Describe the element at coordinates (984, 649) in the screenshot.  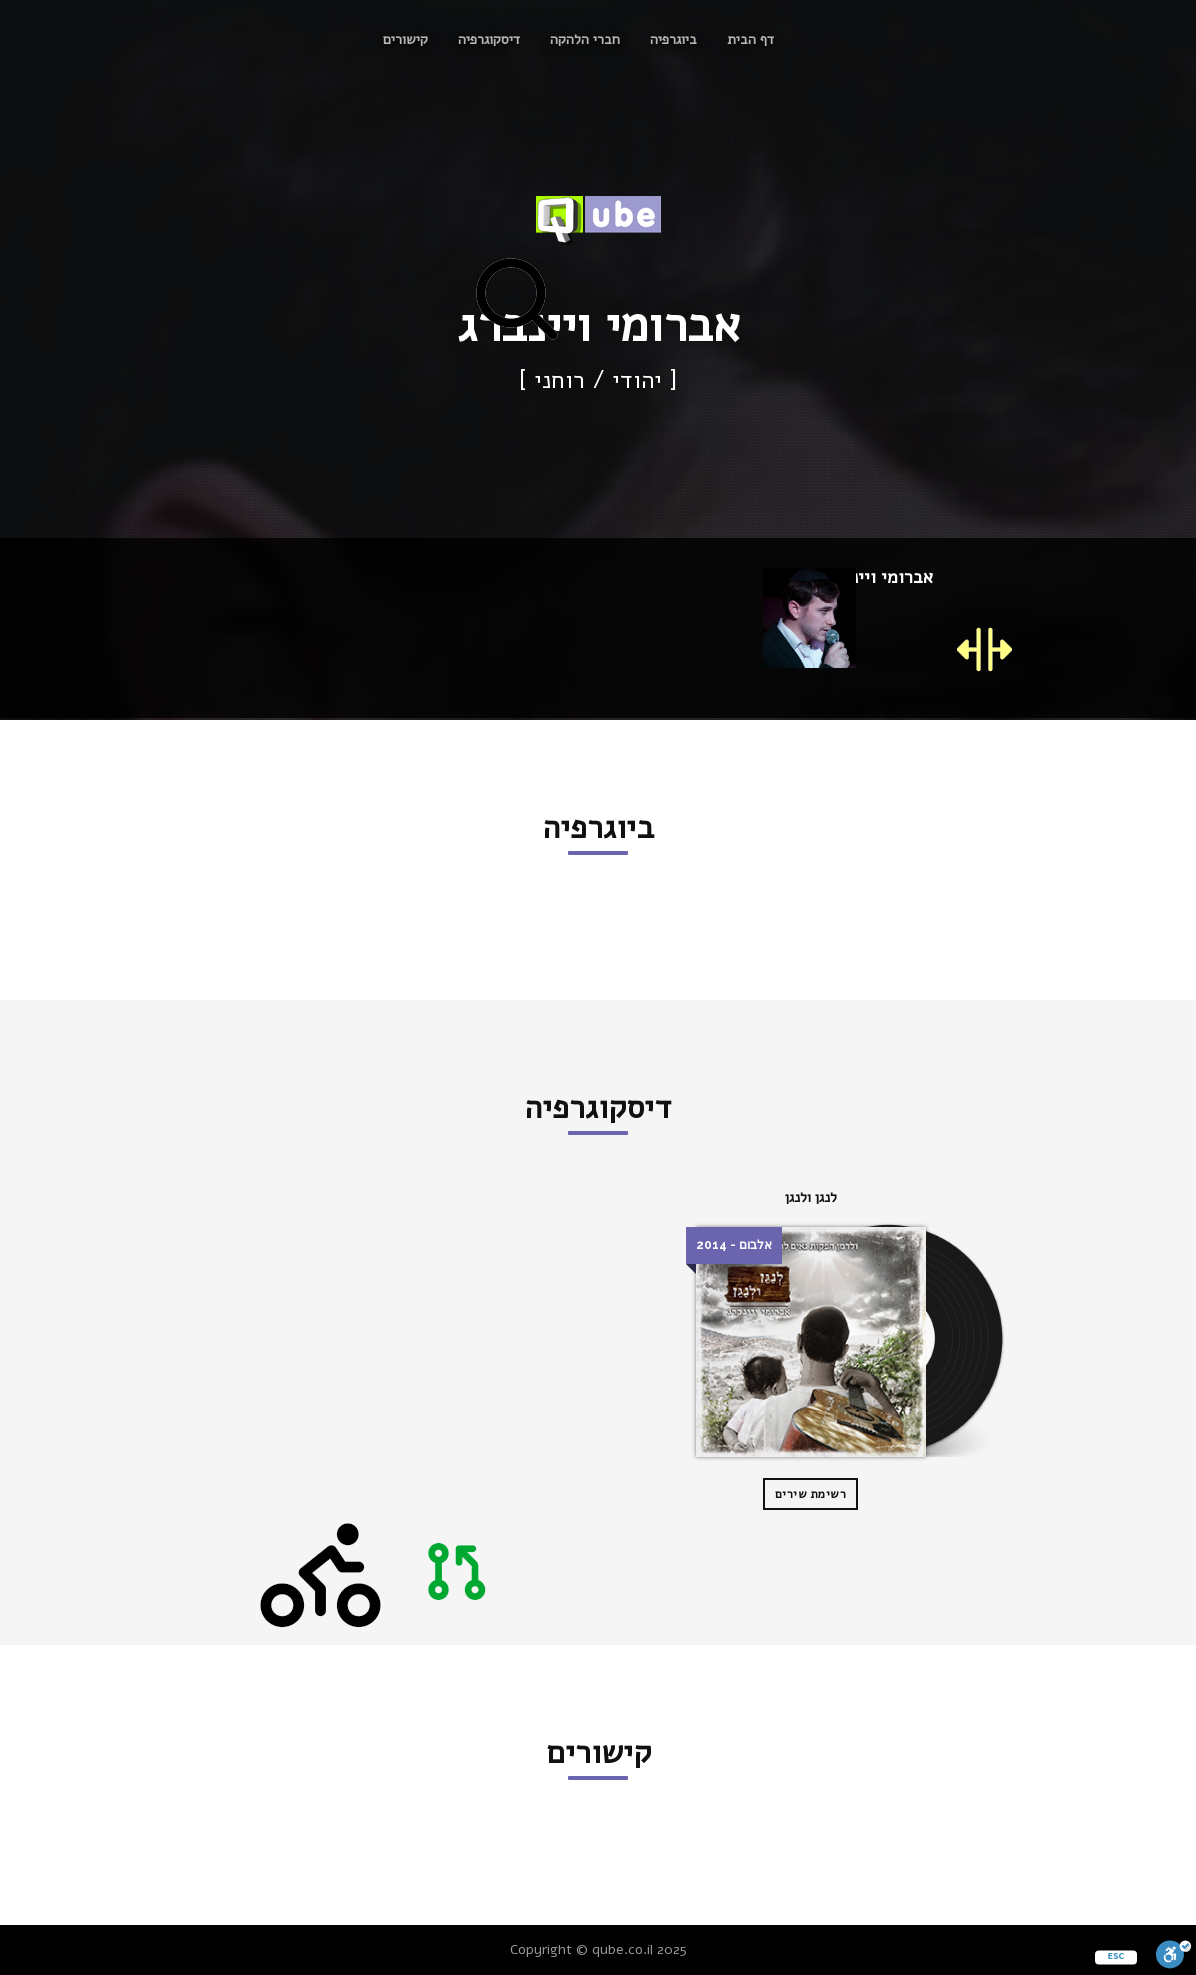
I see `split view horizontally` at that location.